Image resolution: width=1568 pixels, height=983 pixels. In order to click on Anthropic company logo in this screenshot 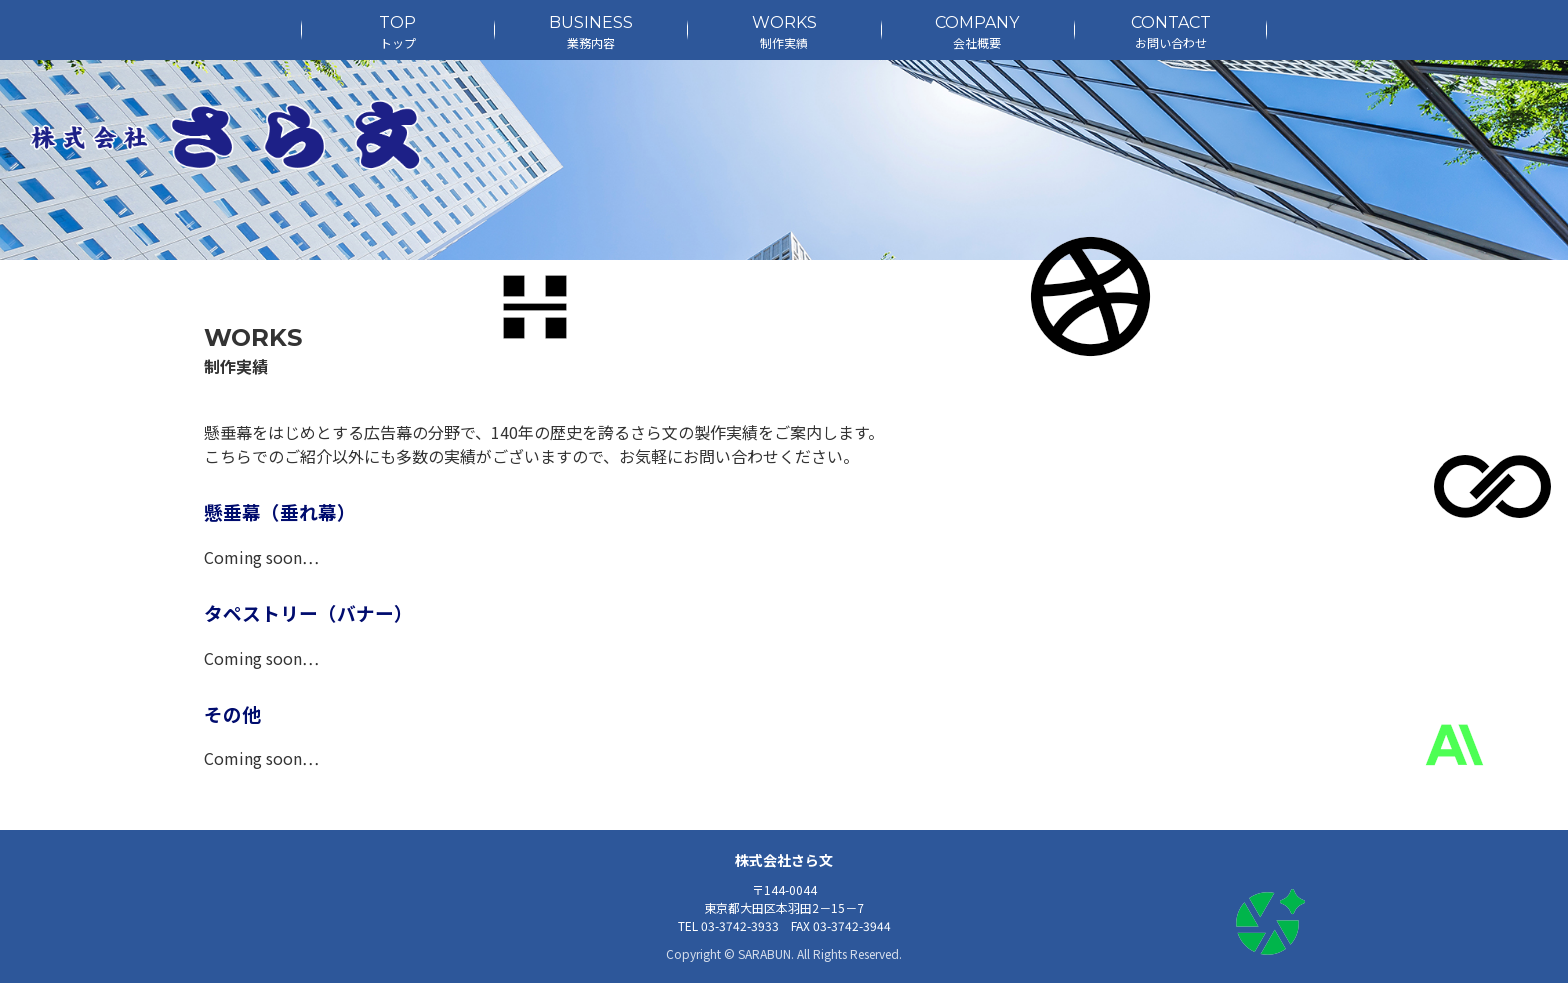, I will do `click(1454, 743)`.